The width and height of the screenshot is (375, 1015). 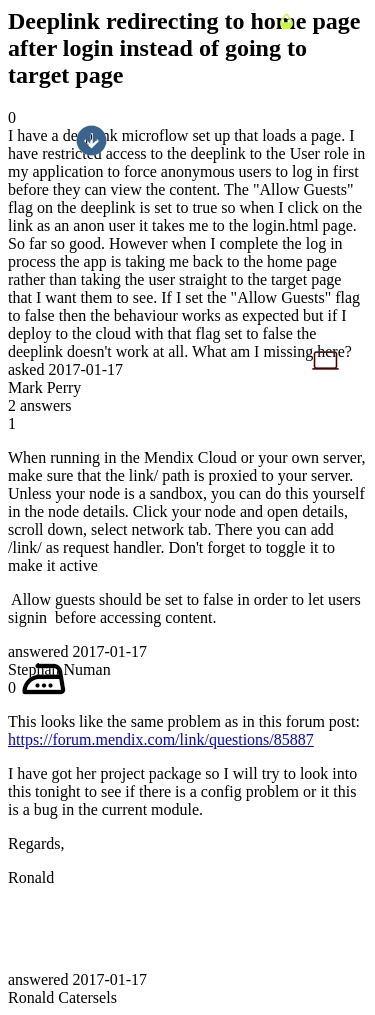 I want to click on download a file or content, so click(x=91, y=140).